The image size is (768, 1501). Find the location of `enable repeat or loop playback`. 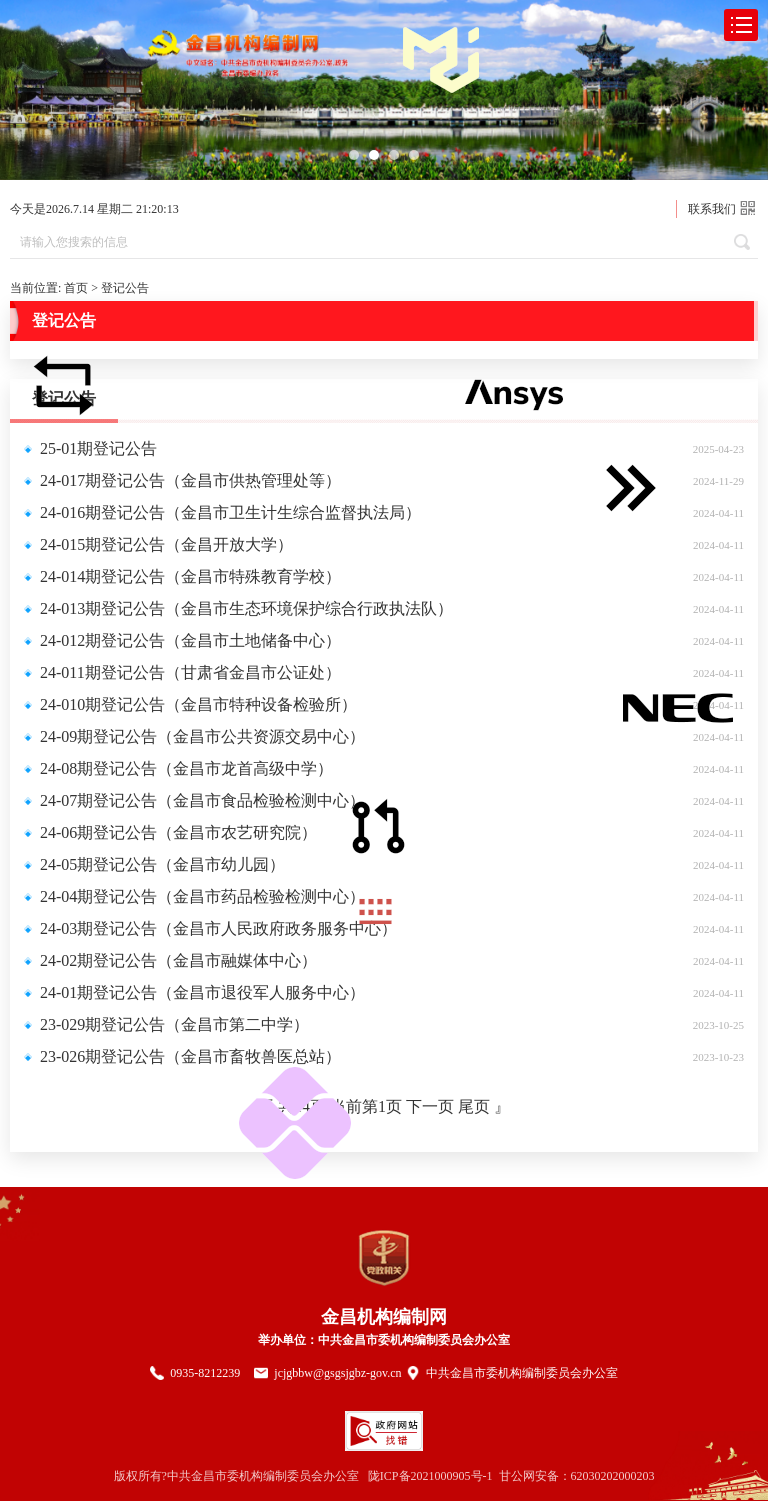

enable repeat or loop playback is located at coordinates (63, 385).